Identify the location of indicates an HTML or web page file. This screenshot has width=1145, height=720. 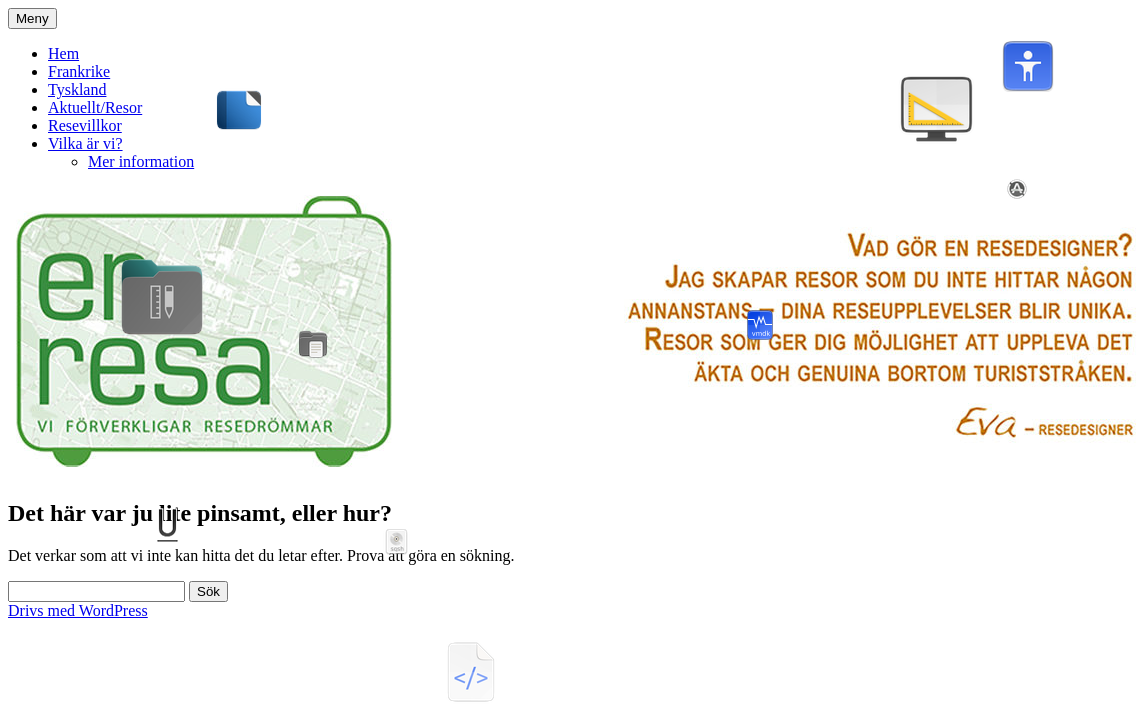
(471, 672).